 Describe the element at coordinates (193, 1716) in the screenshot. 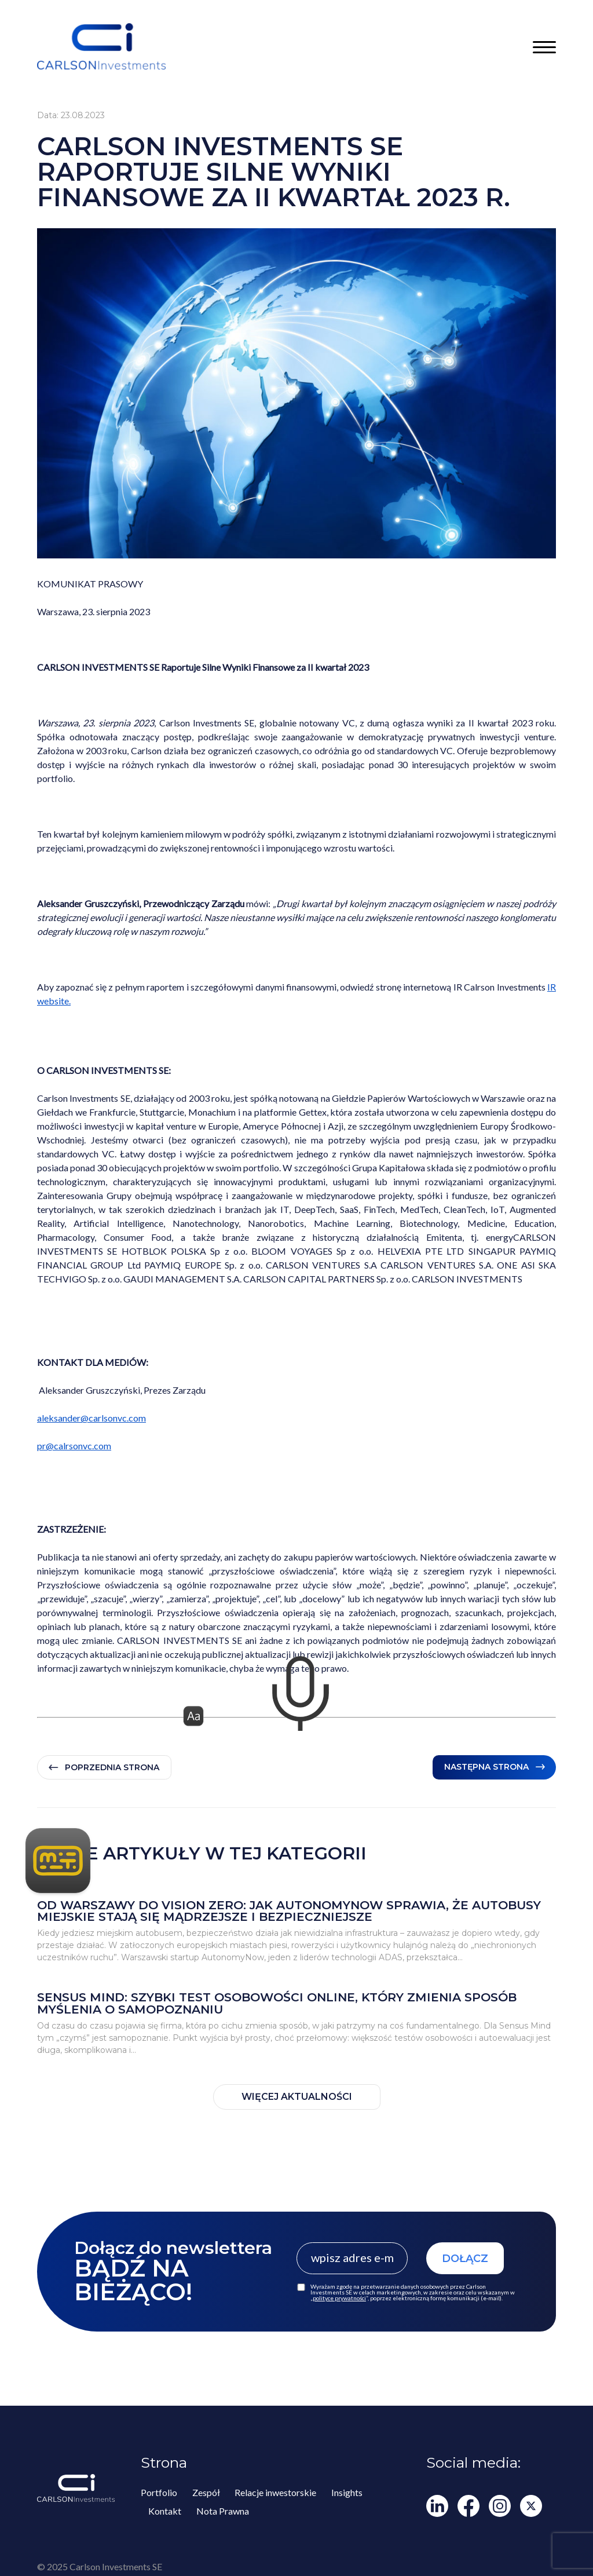

I see `access font and typography settings` at that location.